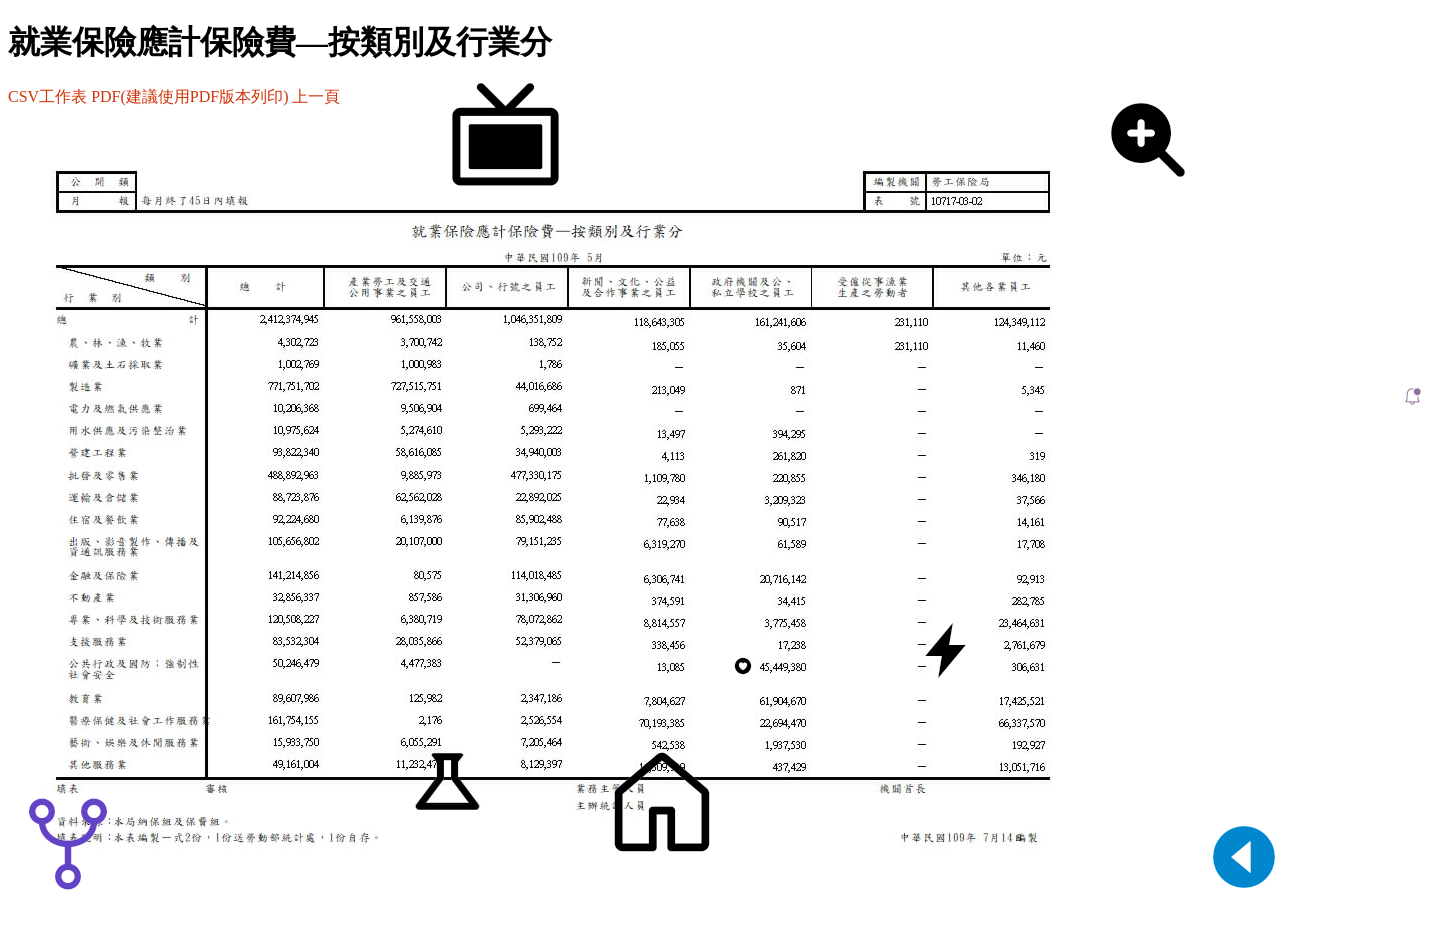 Image resolution: width=1440 pixels, height=934 pixels. Describe the element at coordinates (447, 781) in the screenshot. I see `access science or laboratory features` at that location.